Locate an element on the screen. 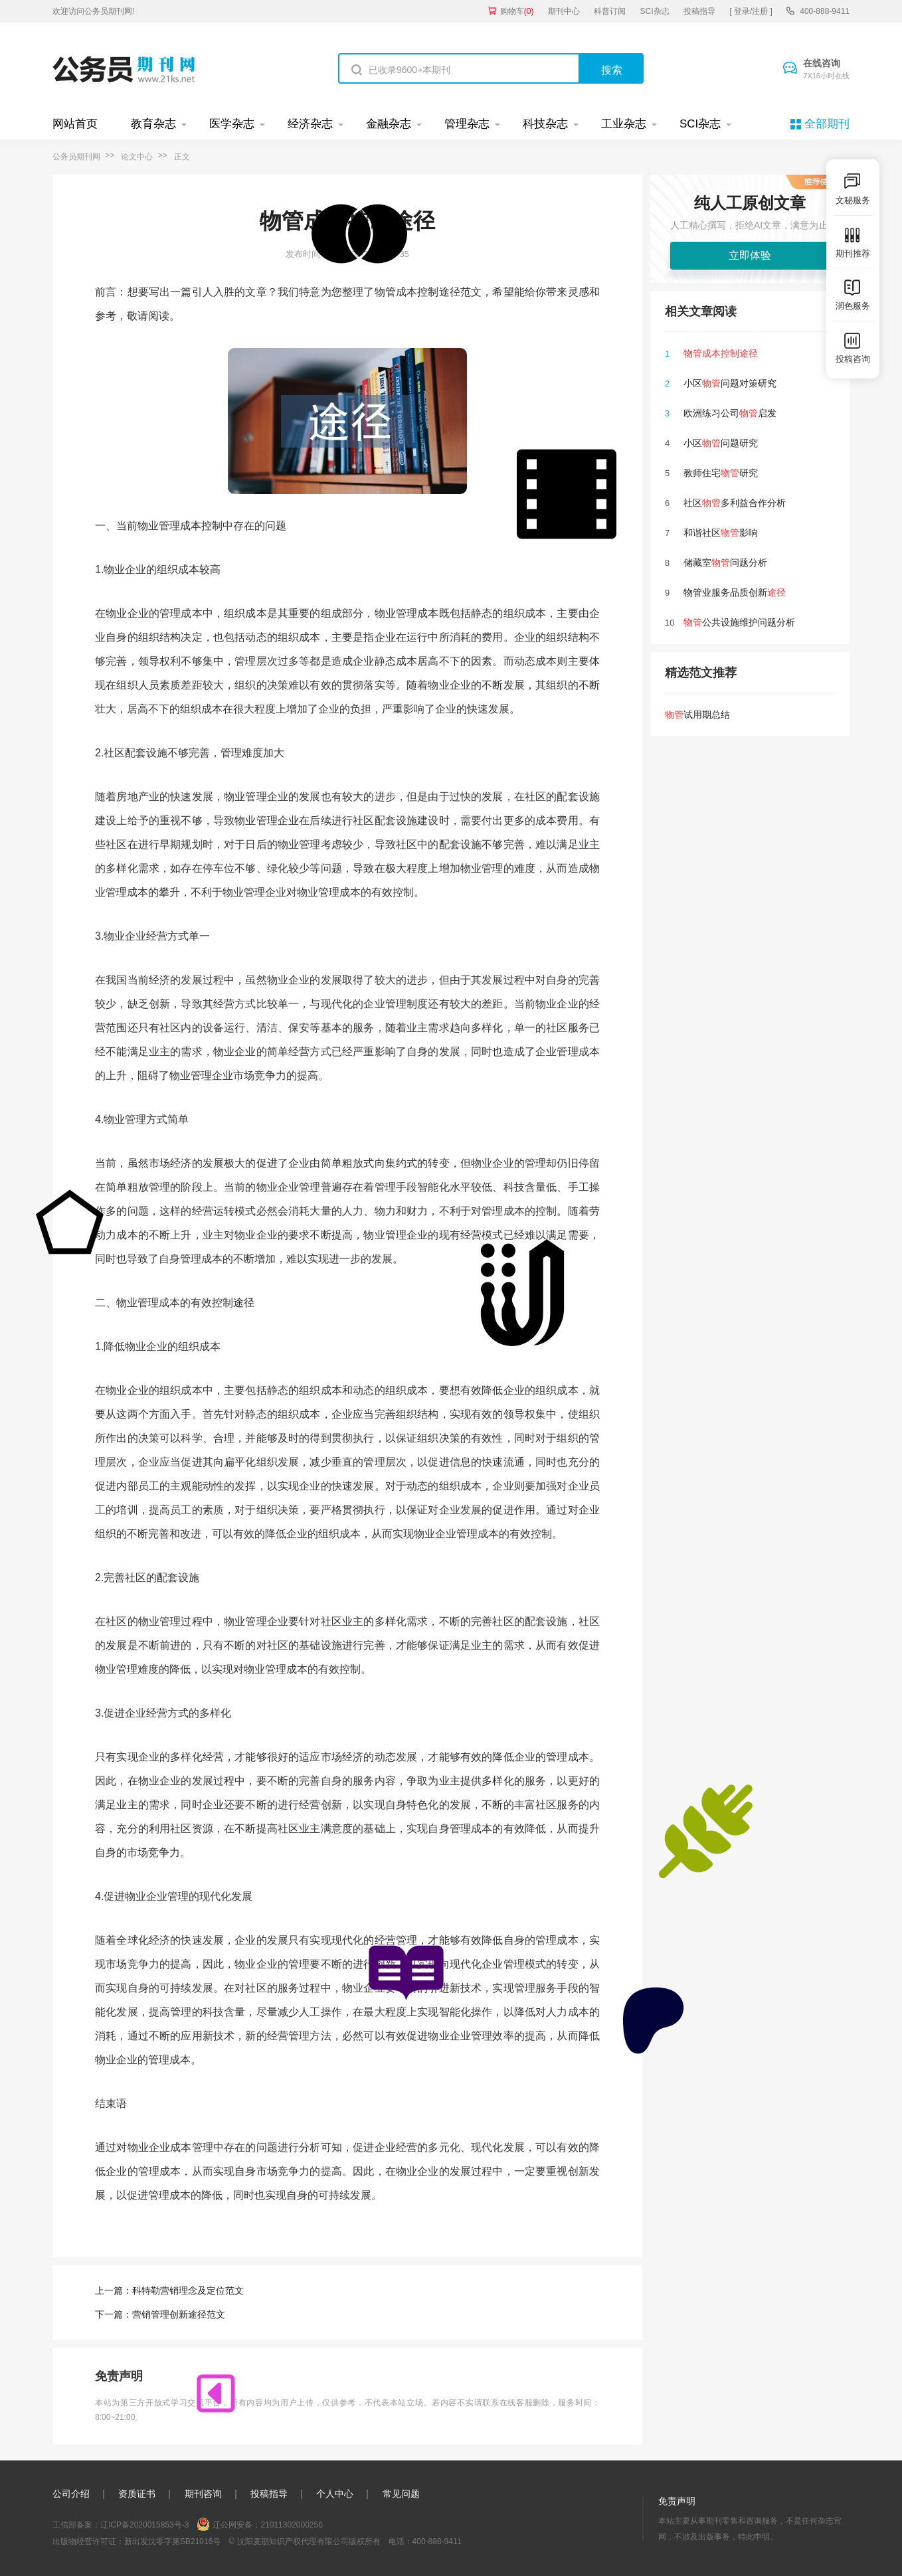 The image size is (902, 2576). access video or film content is located at coordinates (567, 494).